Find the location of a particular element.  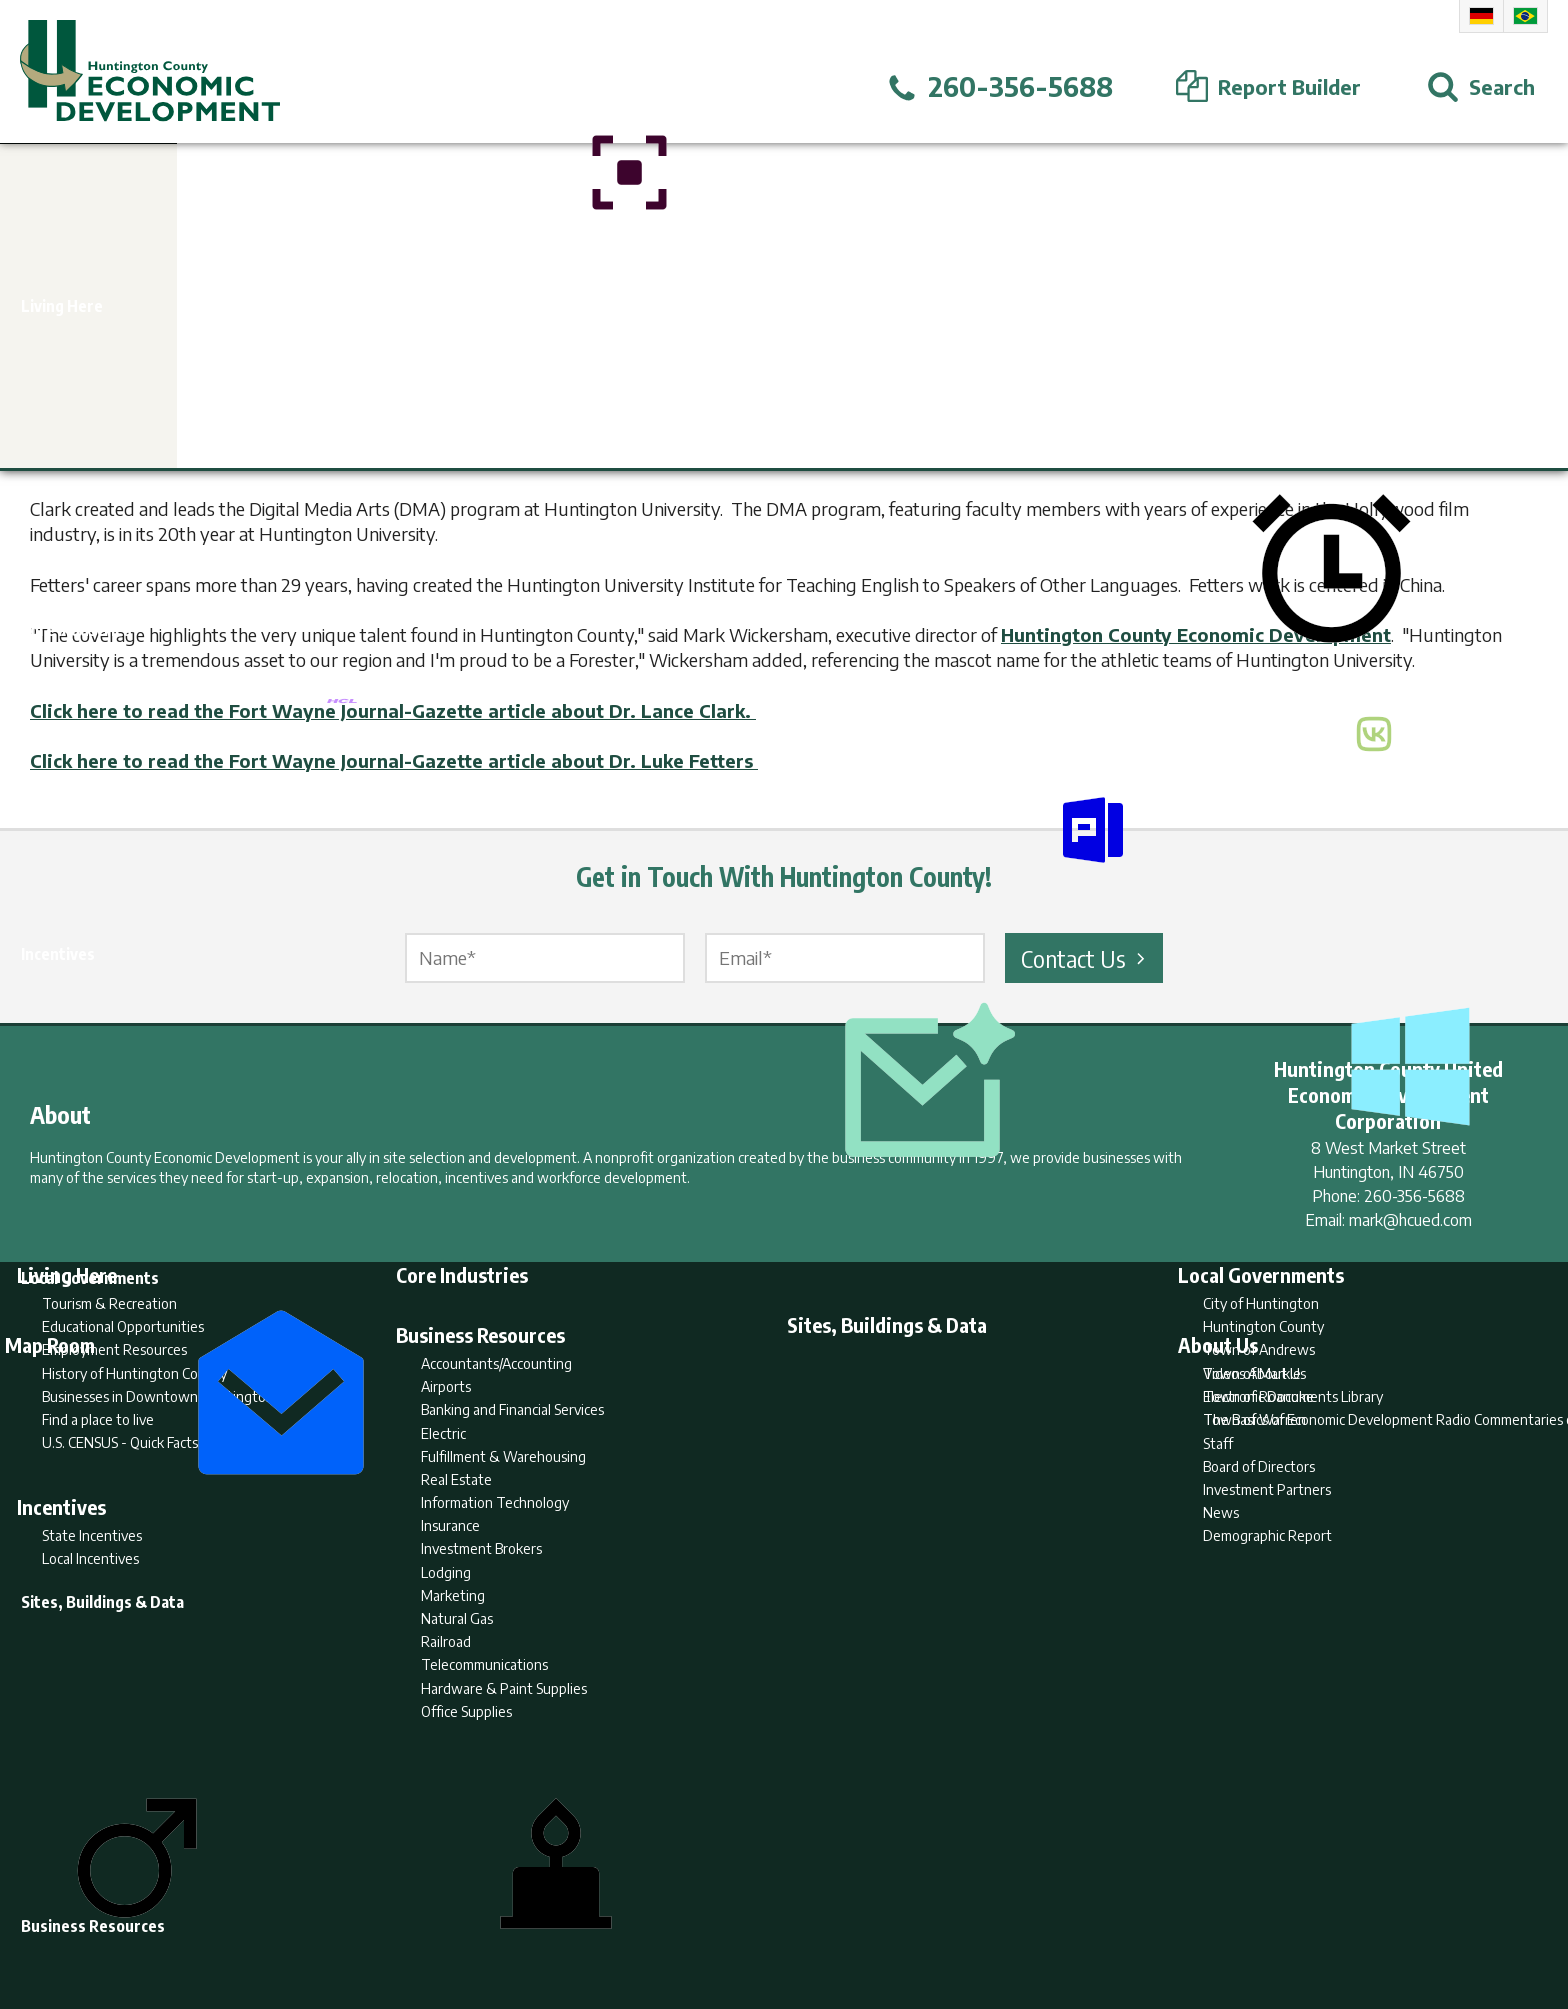

indicates male or masculine gender option is located at coordinates (134, 1855).